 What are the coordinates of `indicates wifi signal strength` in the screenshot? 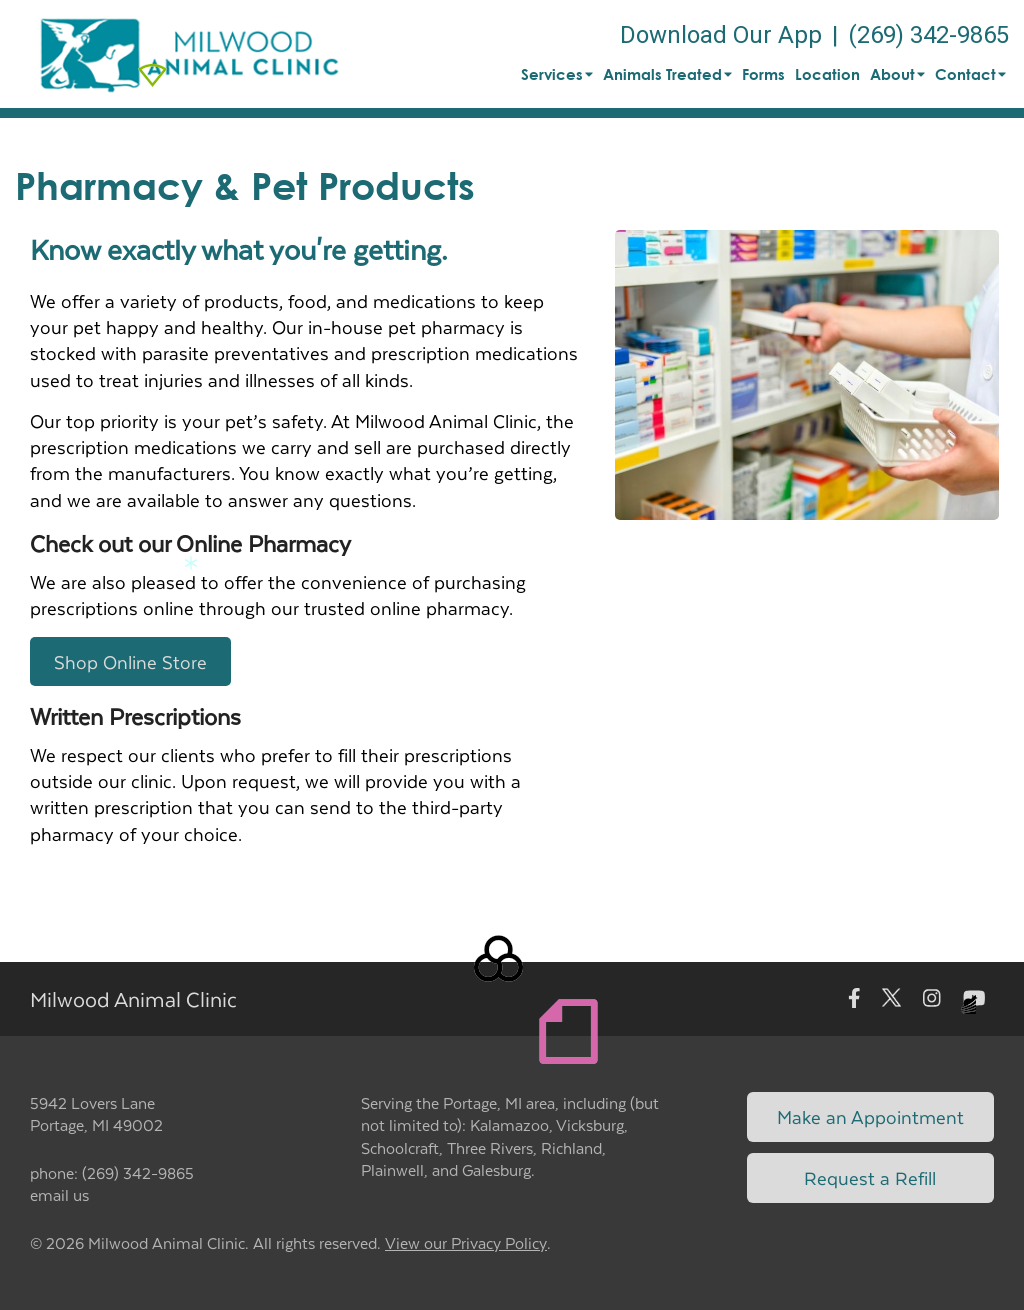 It's located at (152, 75).